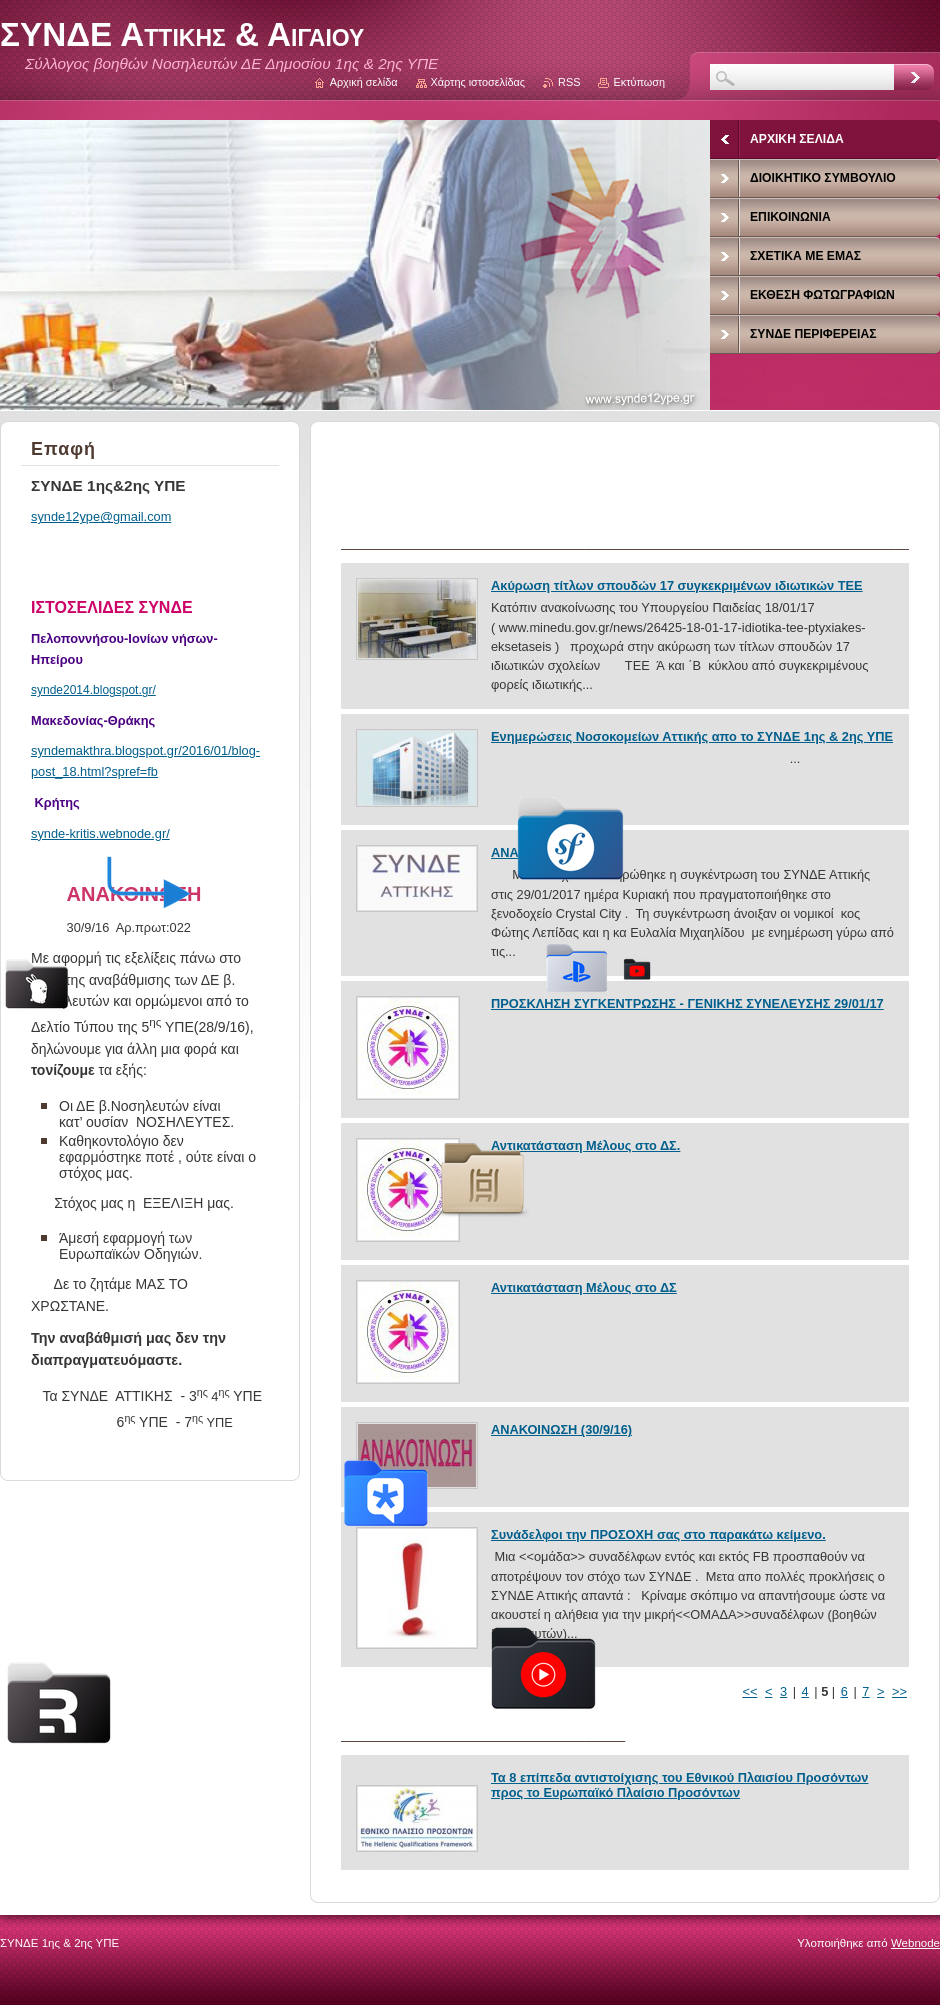 This screenshot has width=940, height=2005. What do you see at coordinates (385, 1495) in the screenshot?
I see `open Tim messaging app folder` at bounding box center [385, 1495].